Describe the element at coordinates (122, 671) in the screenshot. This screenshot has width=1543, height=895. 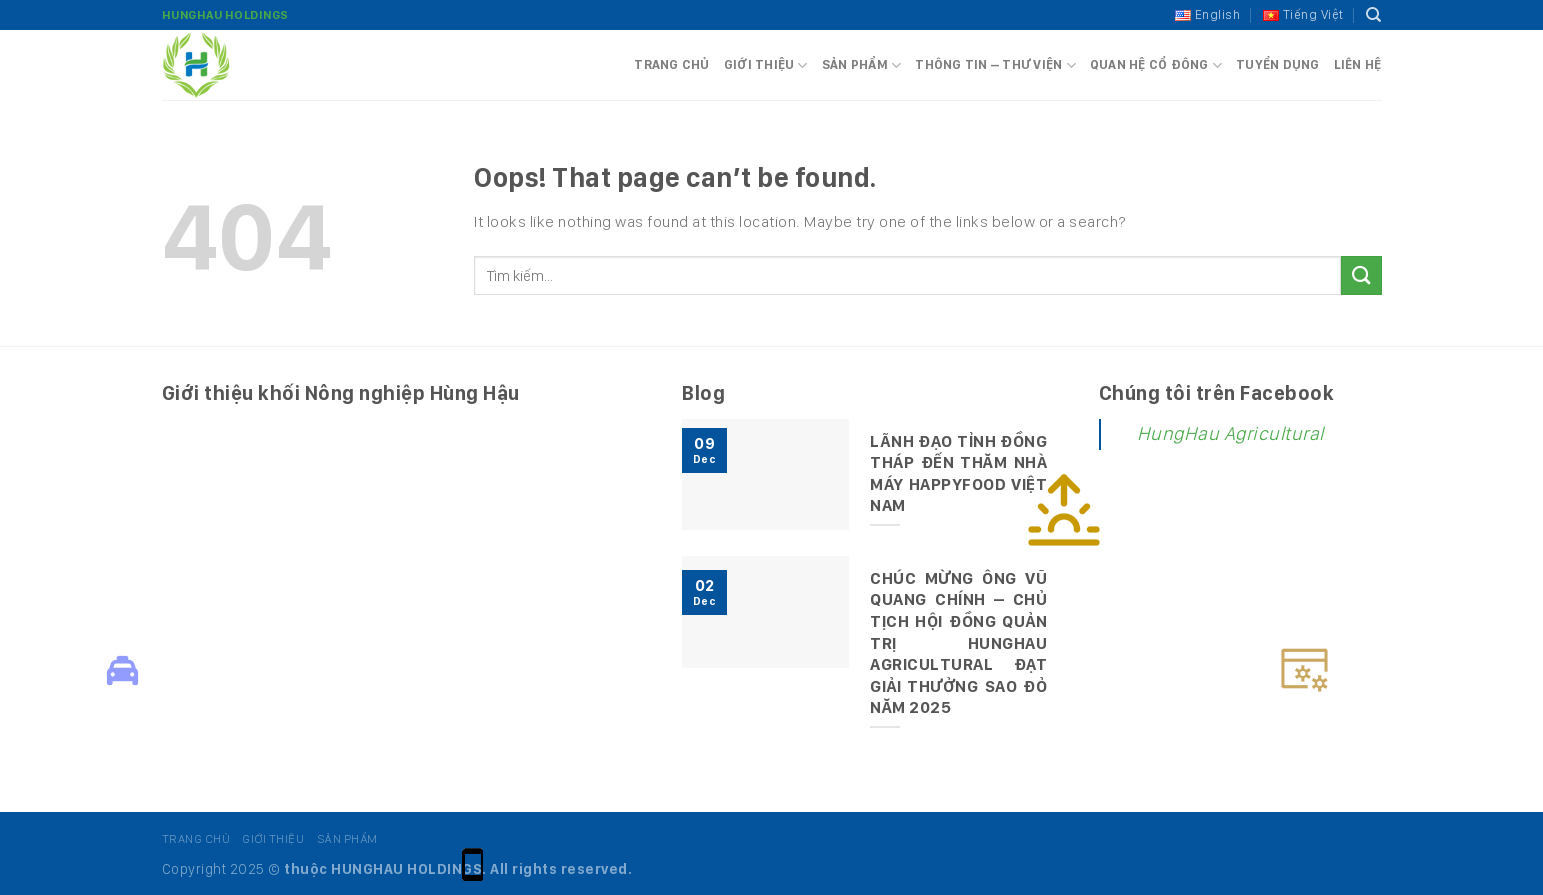
I see `request a taxi or cab ride` at that location.